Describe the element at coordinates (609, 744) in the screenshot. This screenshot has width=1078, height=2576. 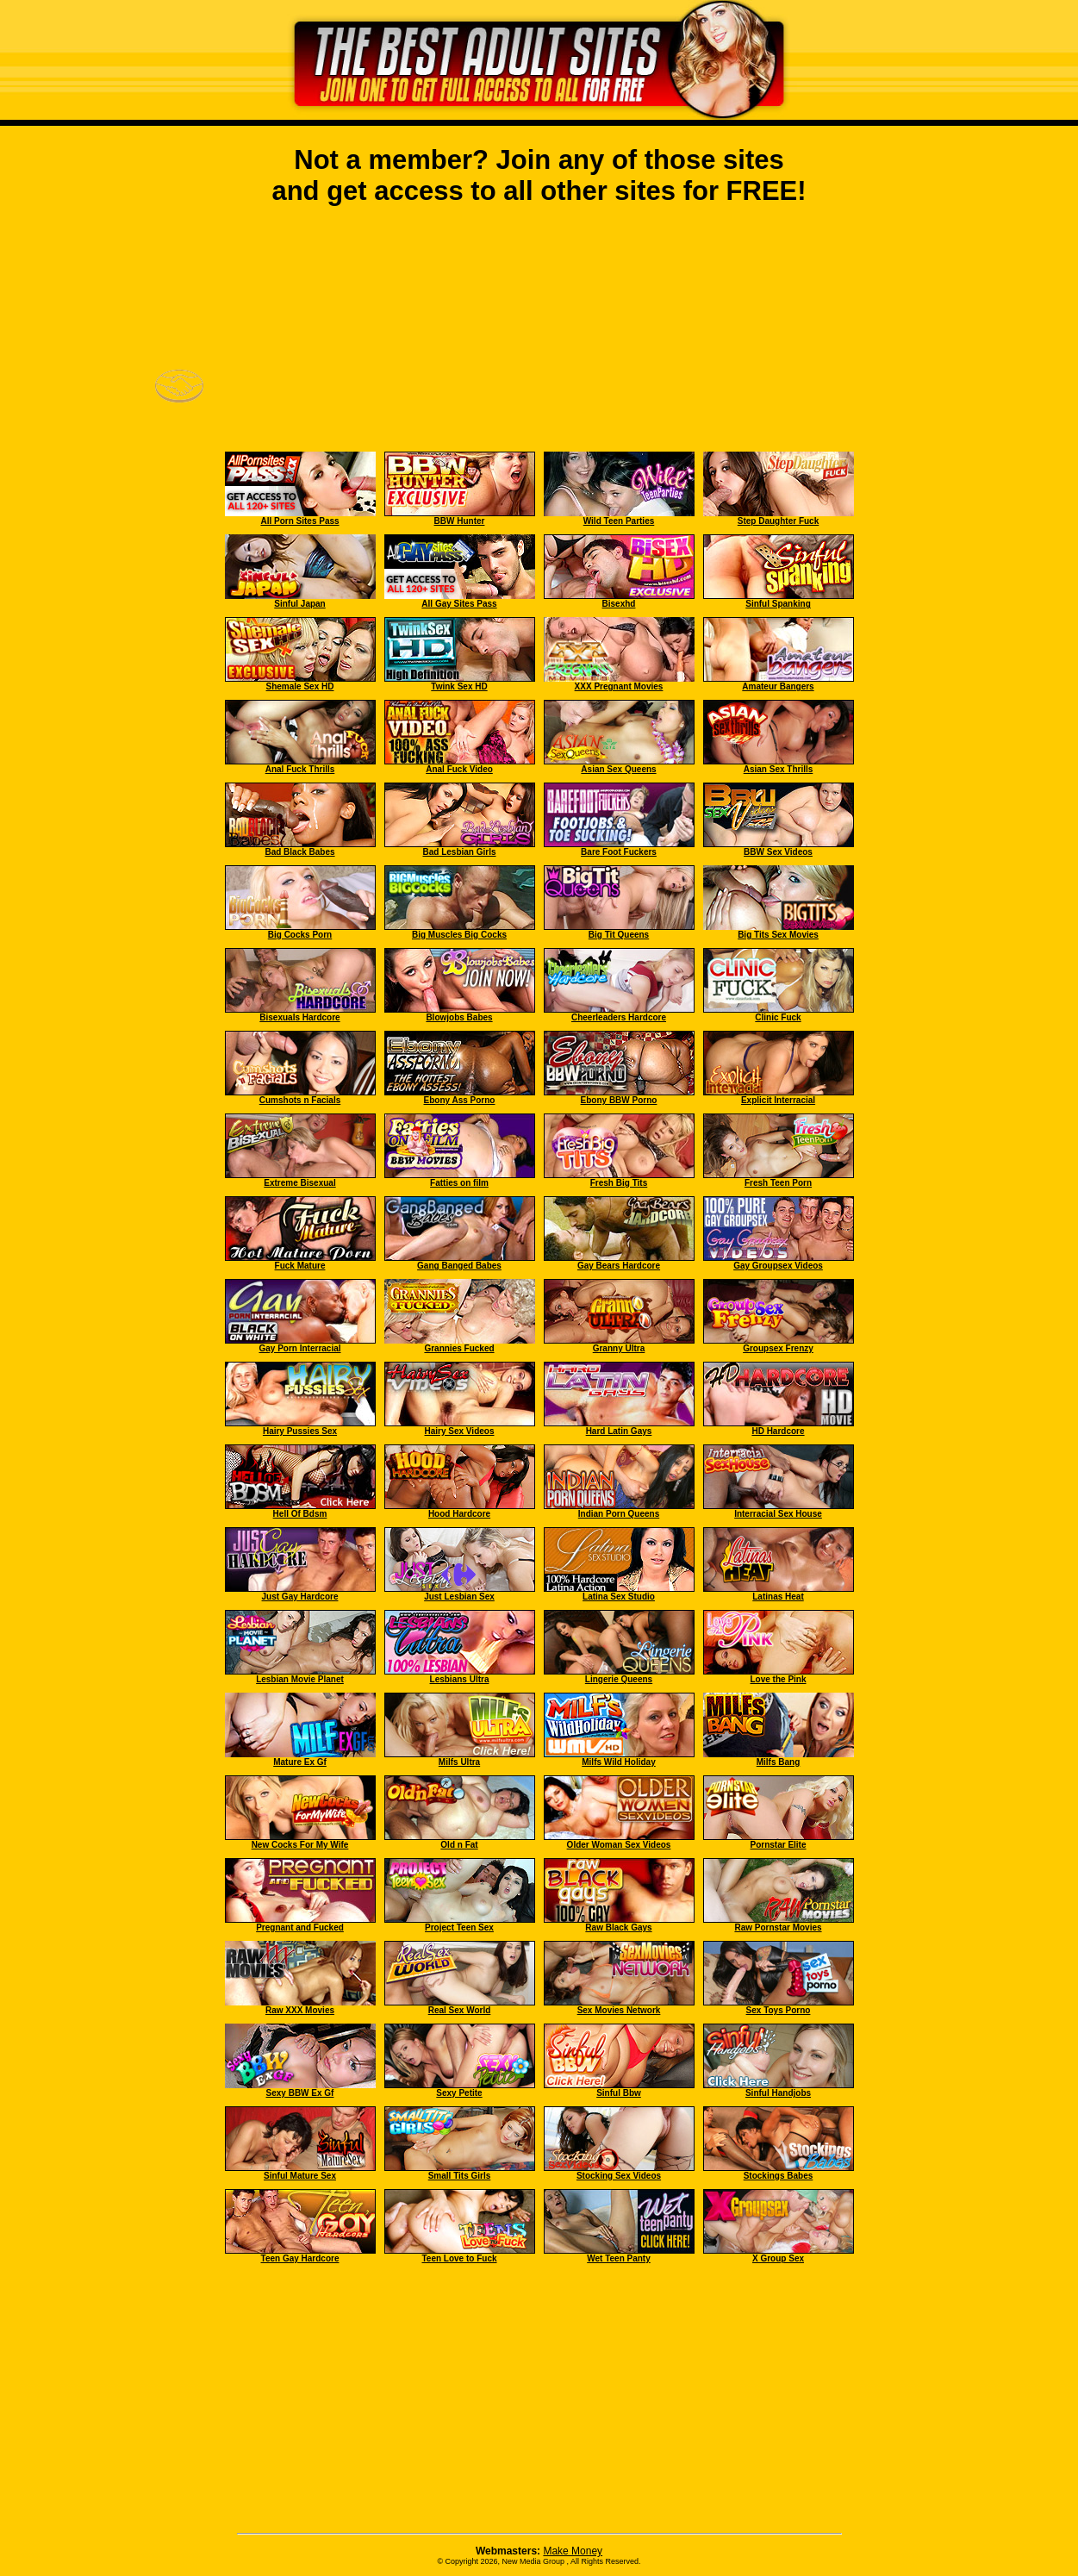
I see `international air transport association logo` at that location.